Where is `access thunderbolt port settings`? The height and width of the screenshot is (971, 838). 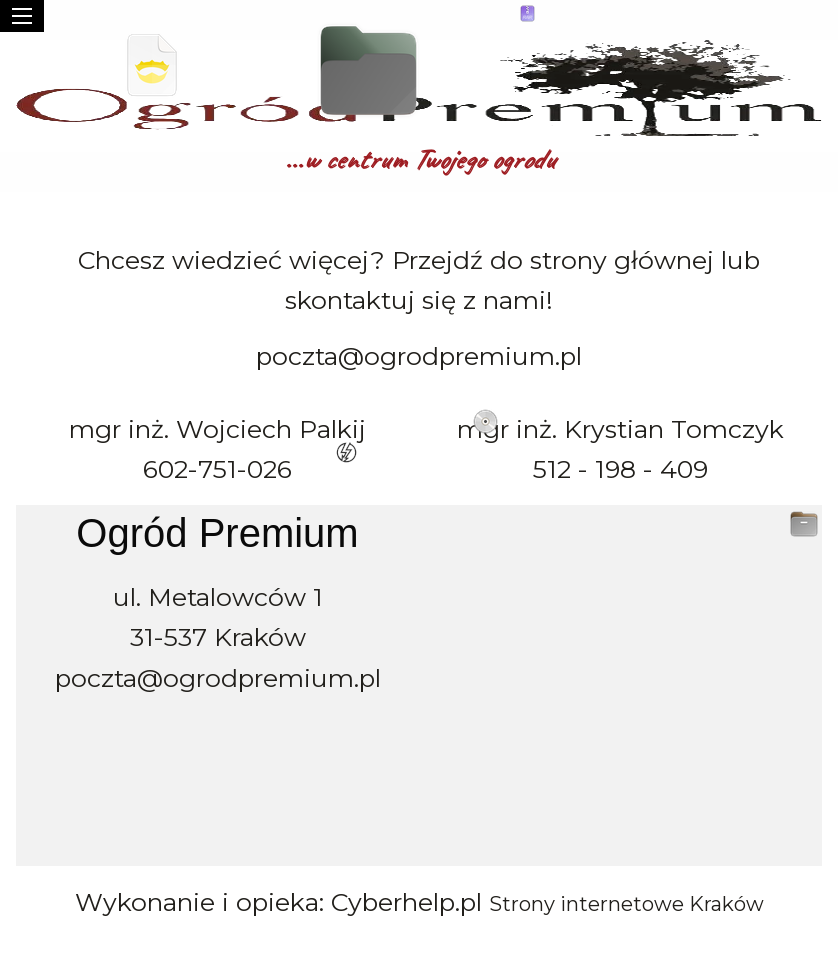 access thunderbolt port settings is located at coordinates (346, 452).